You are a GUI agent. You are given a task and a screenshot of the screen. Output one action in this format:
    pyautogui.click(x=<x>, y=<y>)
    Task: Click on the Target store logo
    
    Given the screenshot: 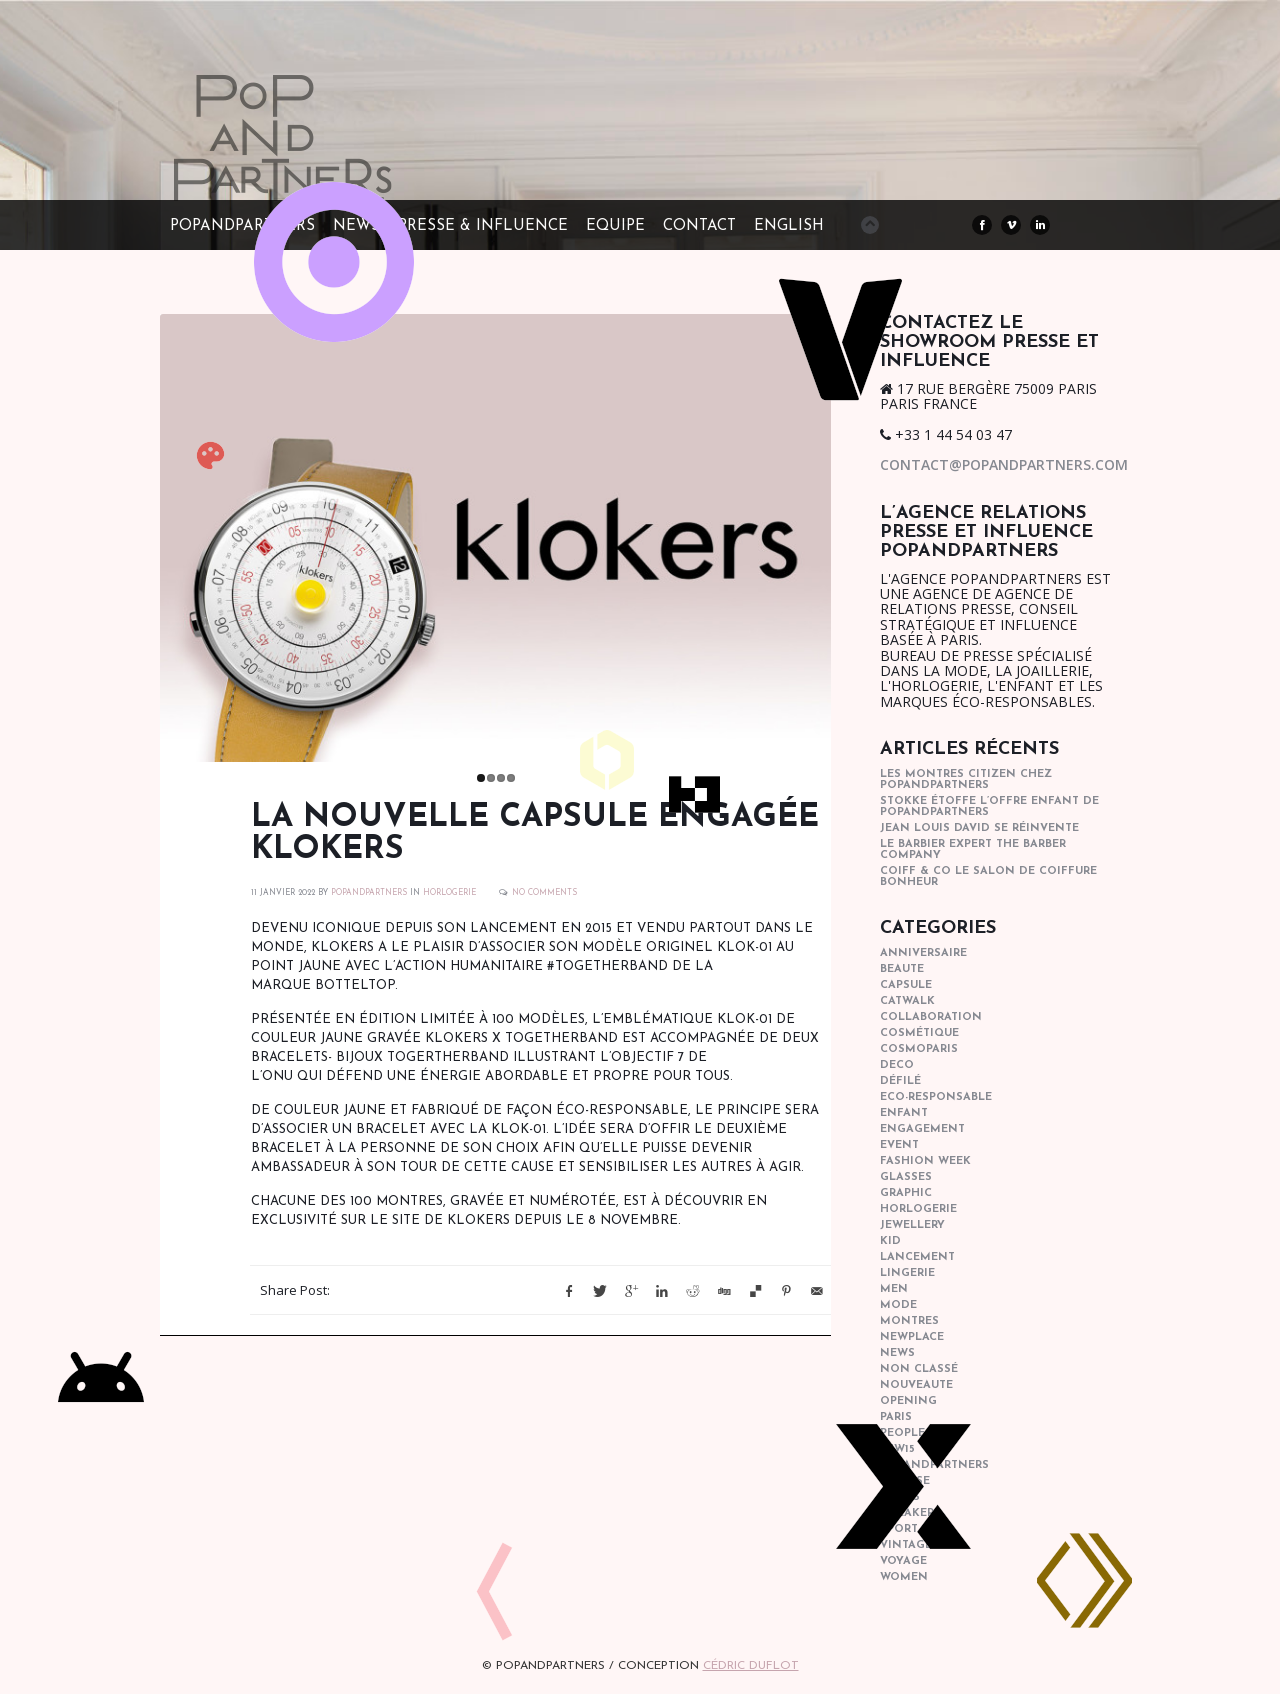 What is the action you would take?
    pyautogui.click(x=334, y=262)
    